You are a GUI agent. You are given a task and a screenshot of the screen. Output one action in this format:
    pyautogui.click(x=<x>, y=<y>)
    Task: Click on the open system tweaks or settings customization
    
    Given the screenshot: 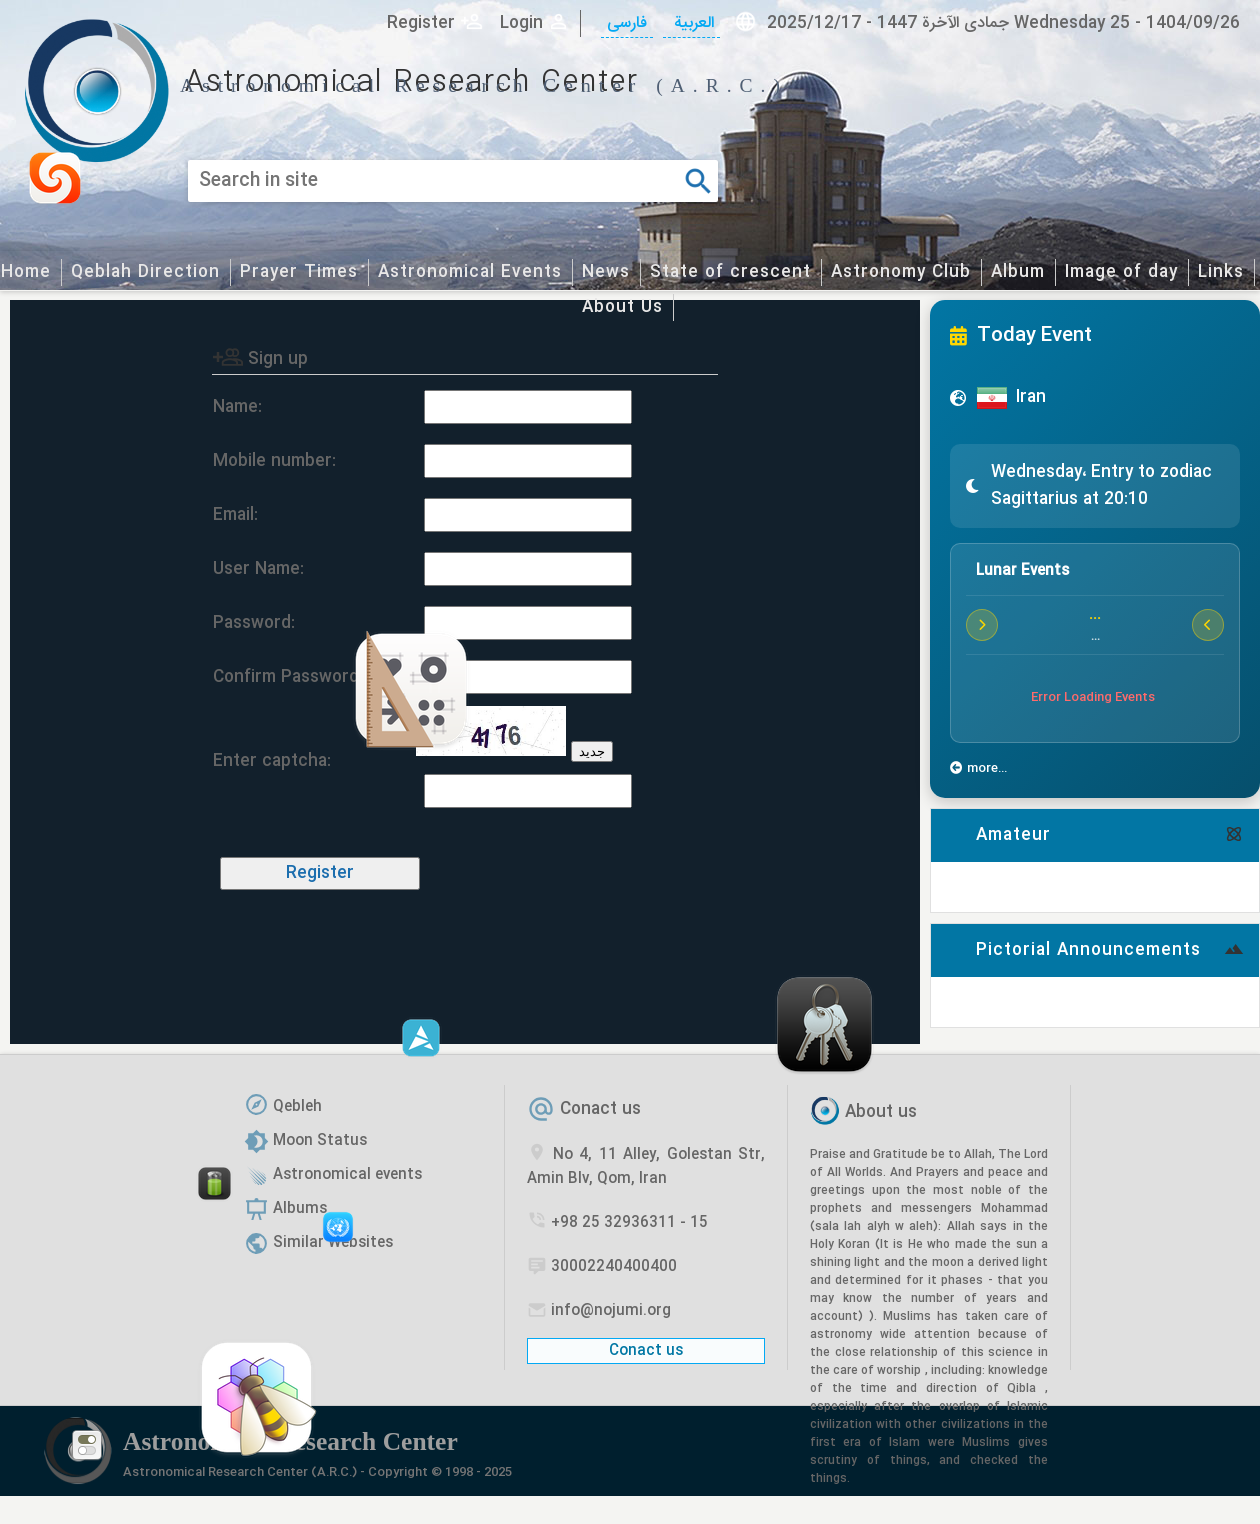 What is the action you would take?
    pyautogui.click(x=87, y=1445)
    